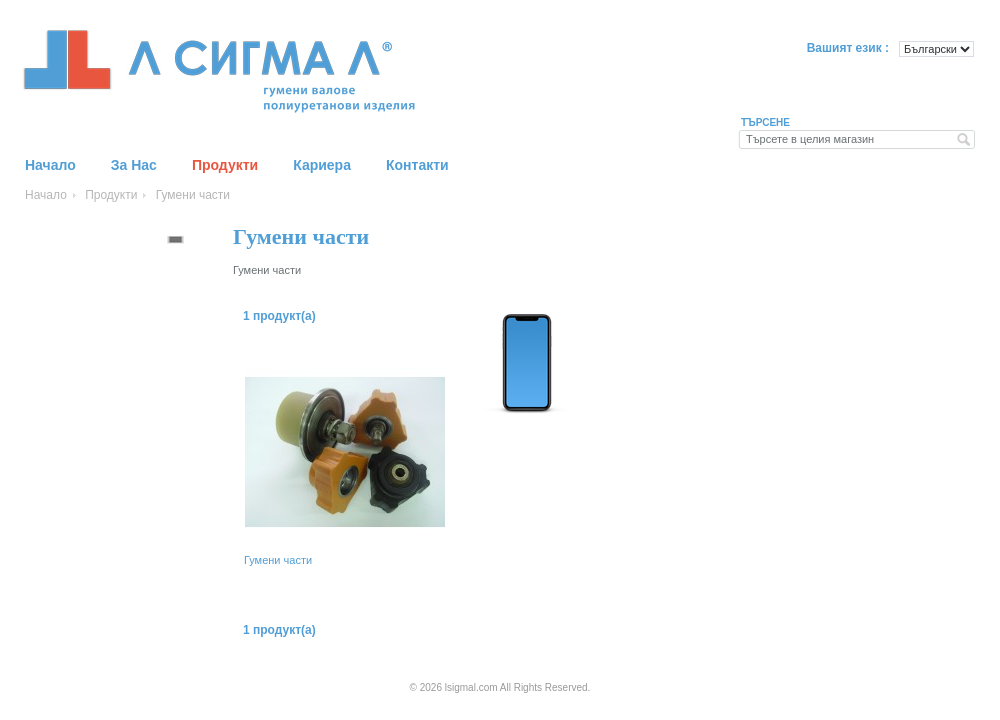 This screenshot has width=1000, height=720. What do you see at coordinates (175, 239) in the screenshot?
I see `indicates a mac pro rackmount server in system preferences` at bounding box center [175, 239].